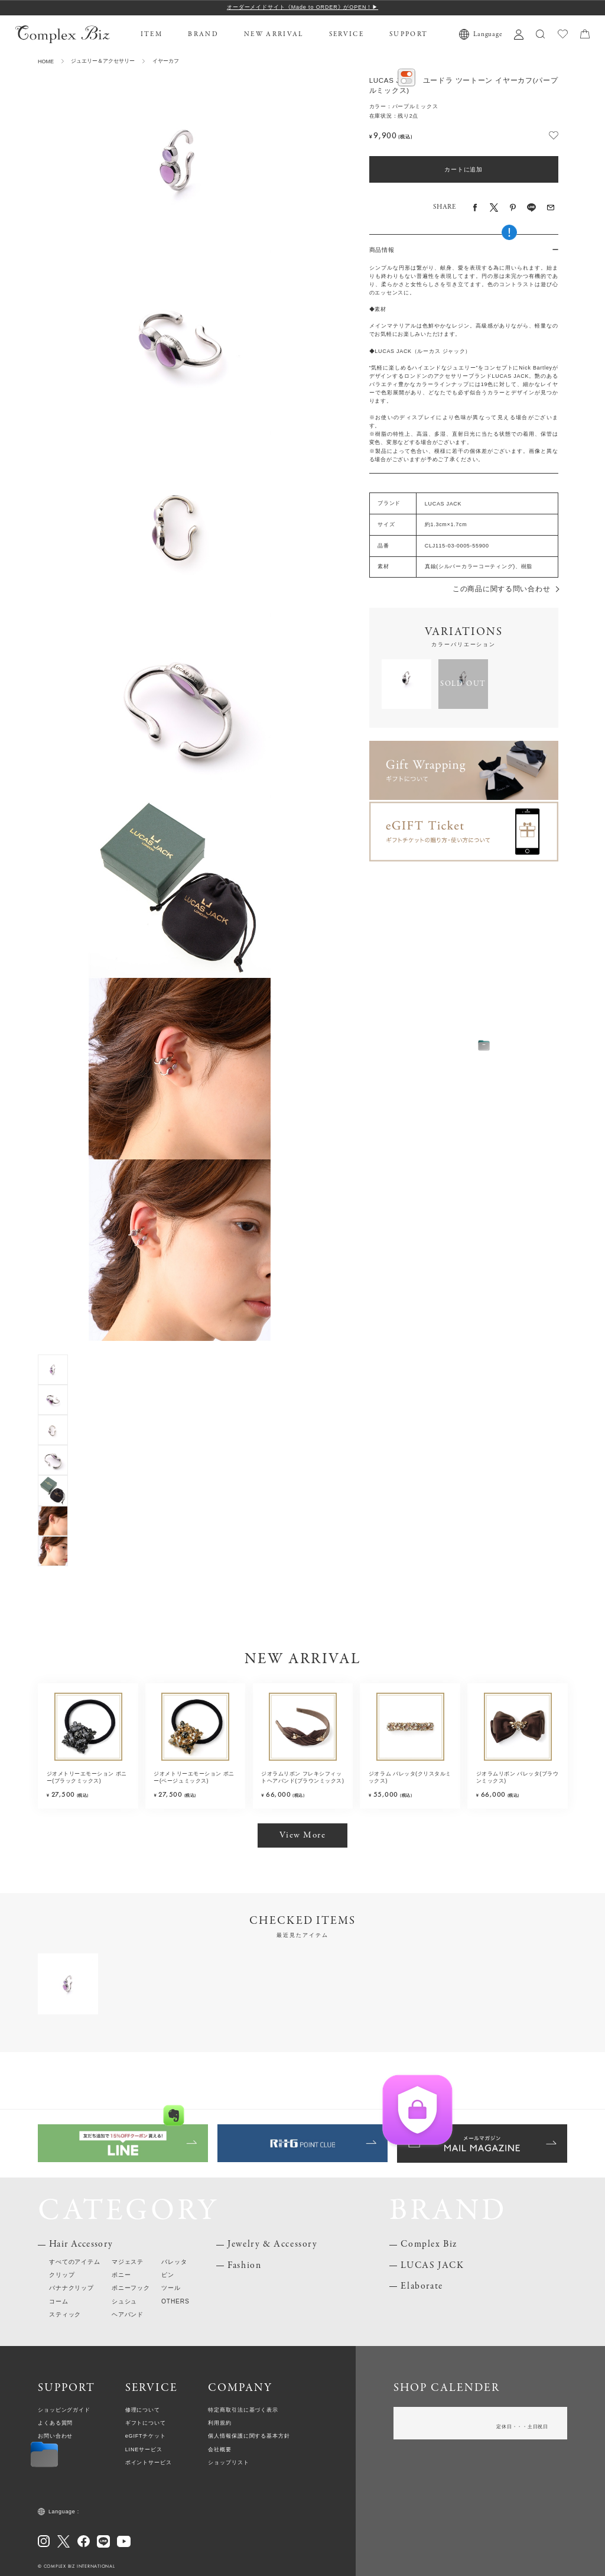 The image size is (605, 2576). What do you see at coordinates (44, 2454) in the screenshot?
I see `open folder containing files` at bounding box center [44, 2454].